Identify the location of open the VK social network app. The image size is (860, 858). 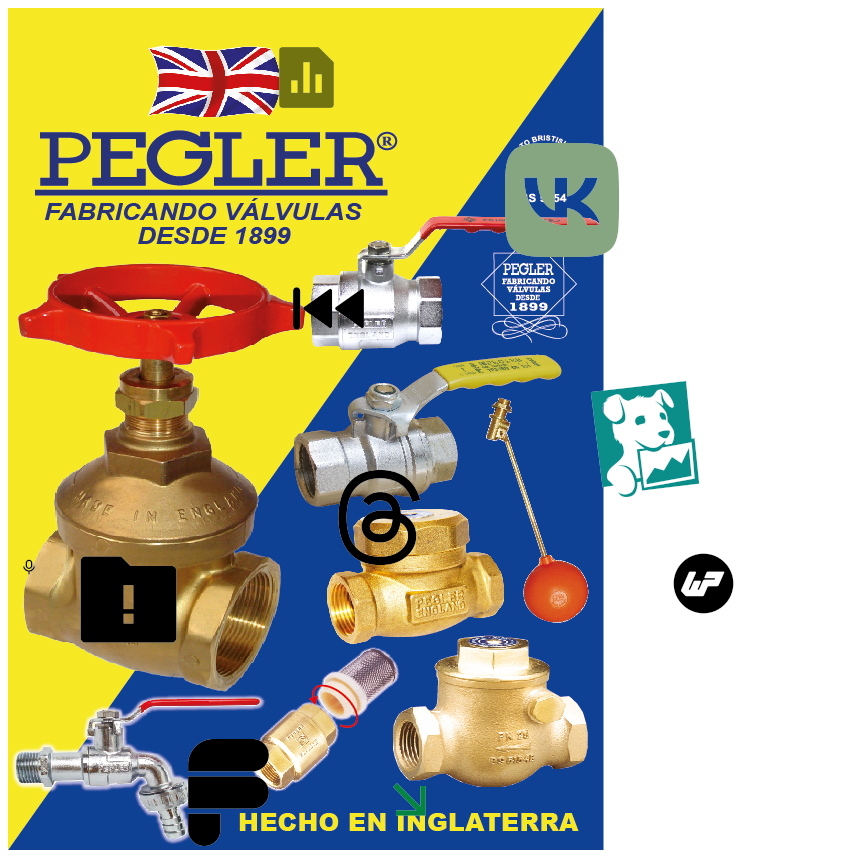
(562, 200).